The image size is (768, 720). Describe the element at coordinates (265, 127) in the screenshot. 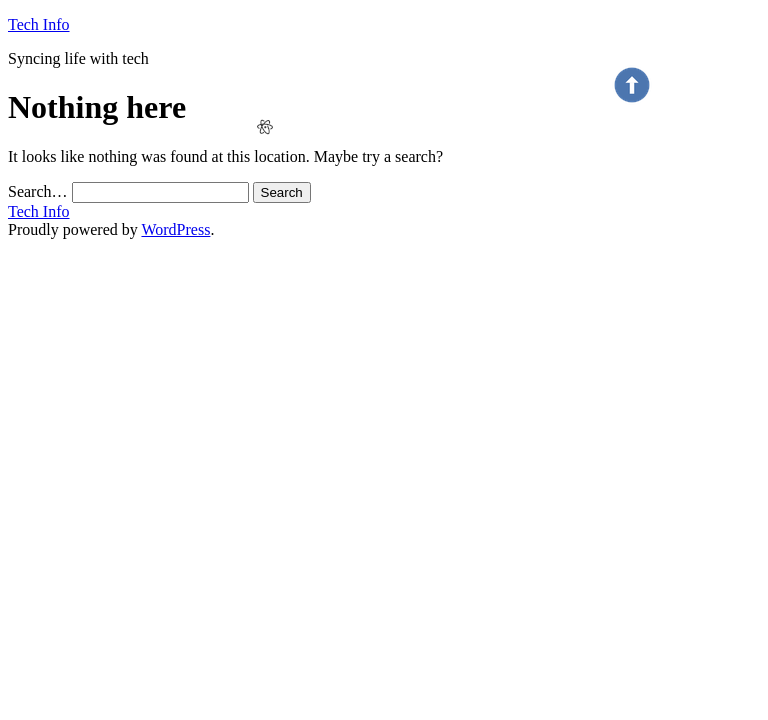

I see `open Atom text editor` at that location.